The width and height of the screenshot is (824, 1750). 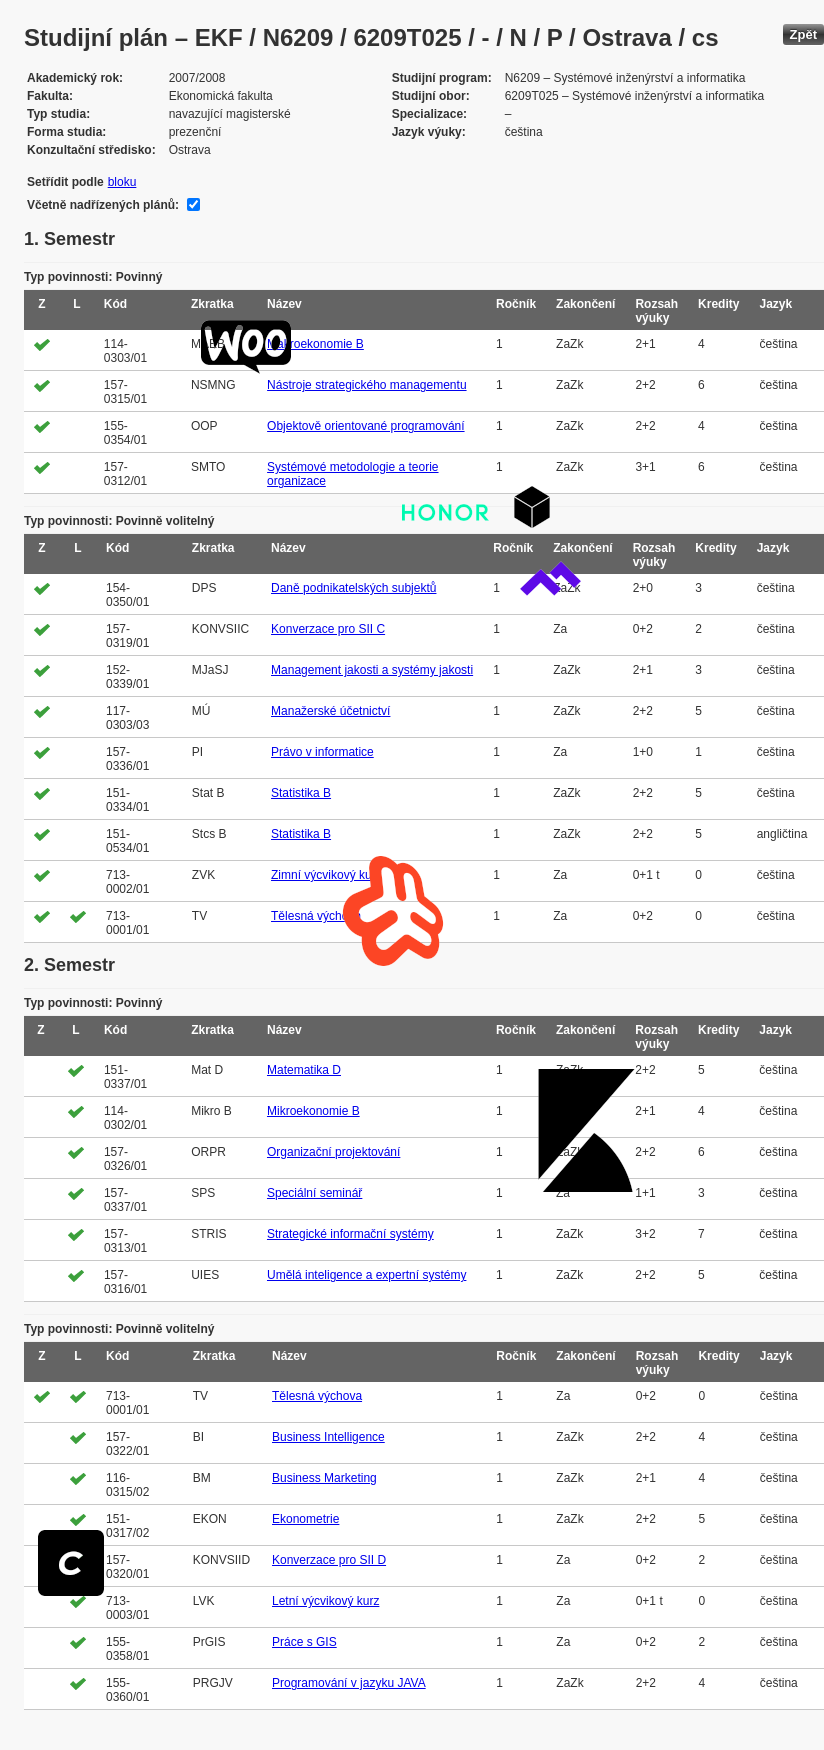 I want to click on honor brand logo, so click(x=445, y=512).